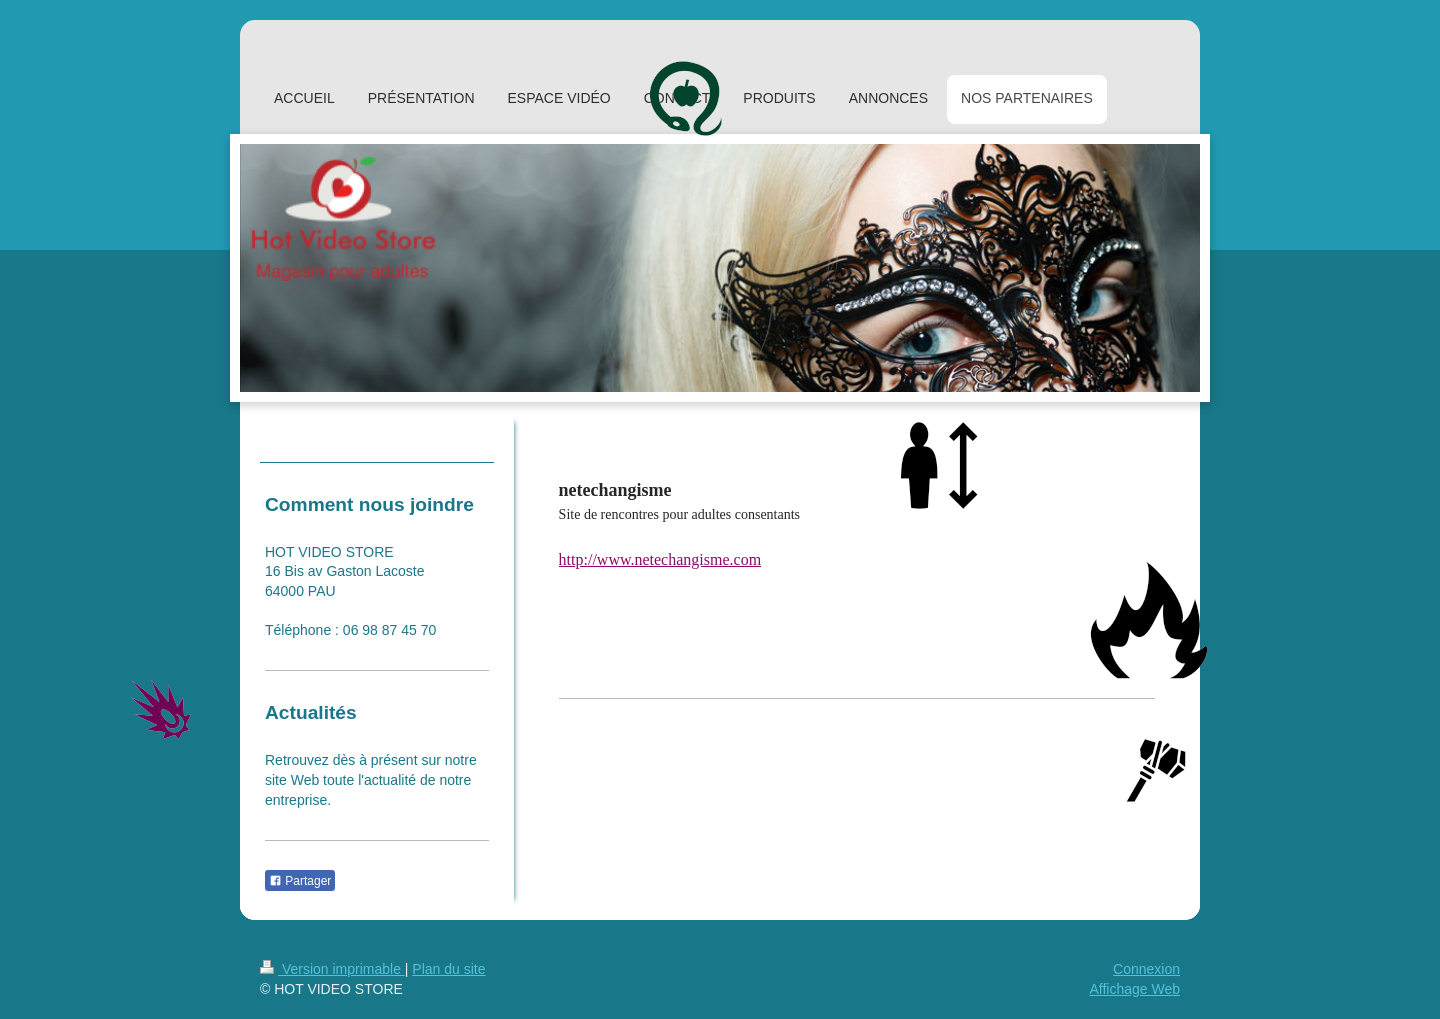 This screenshot has height=1019, width=1440. What do you see at coordinates (686, 98) in the screenshot?
I see `indicates a temptation or forbidden choice in gameplay` at bounding box center [686, 98].